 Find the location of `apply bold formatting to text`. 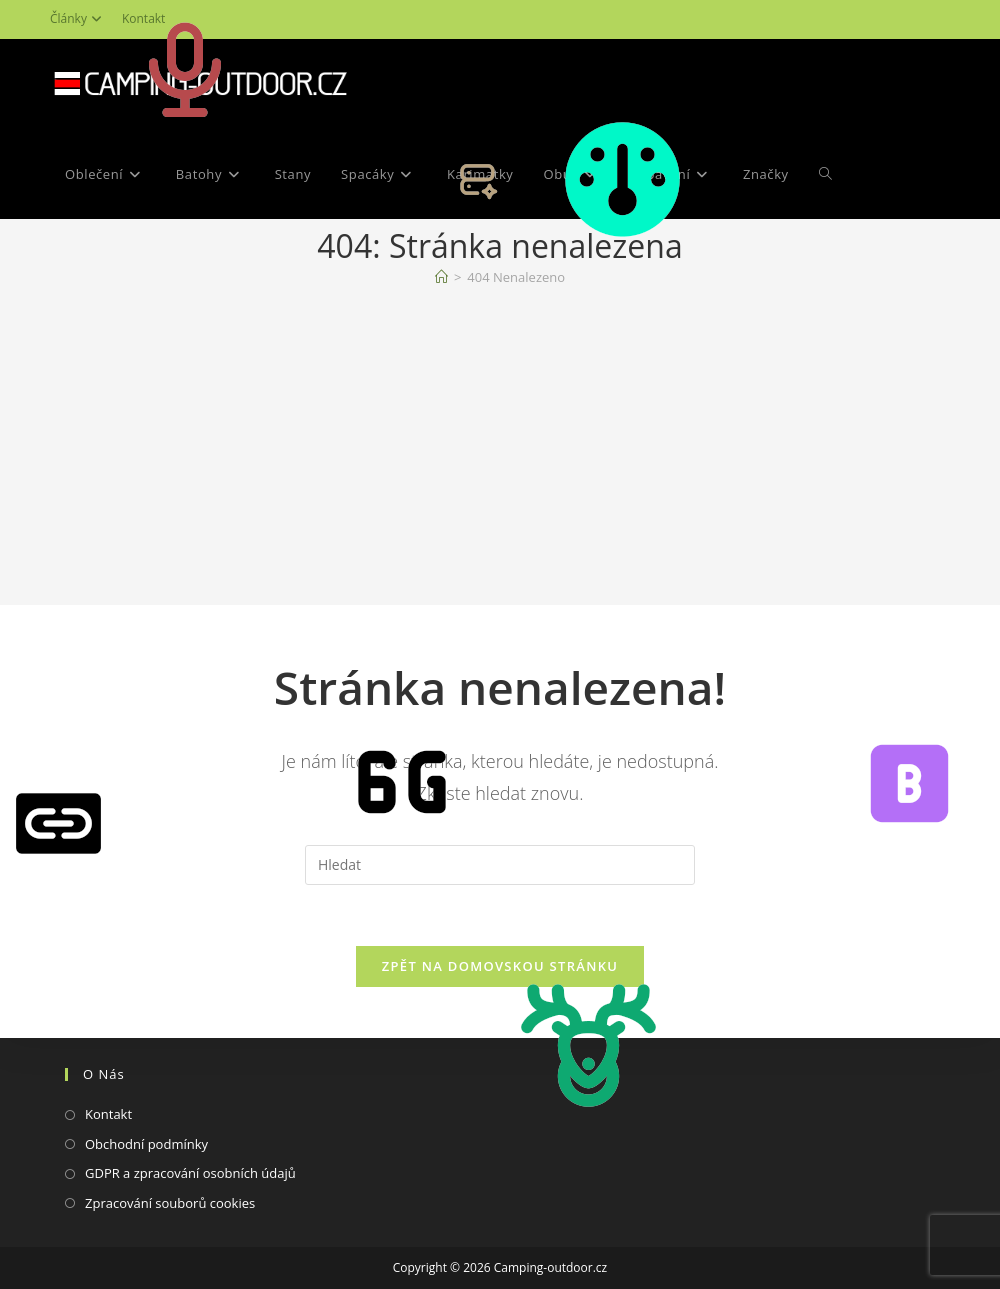

apply bold formatting to text is located at coordinates (909, 783).